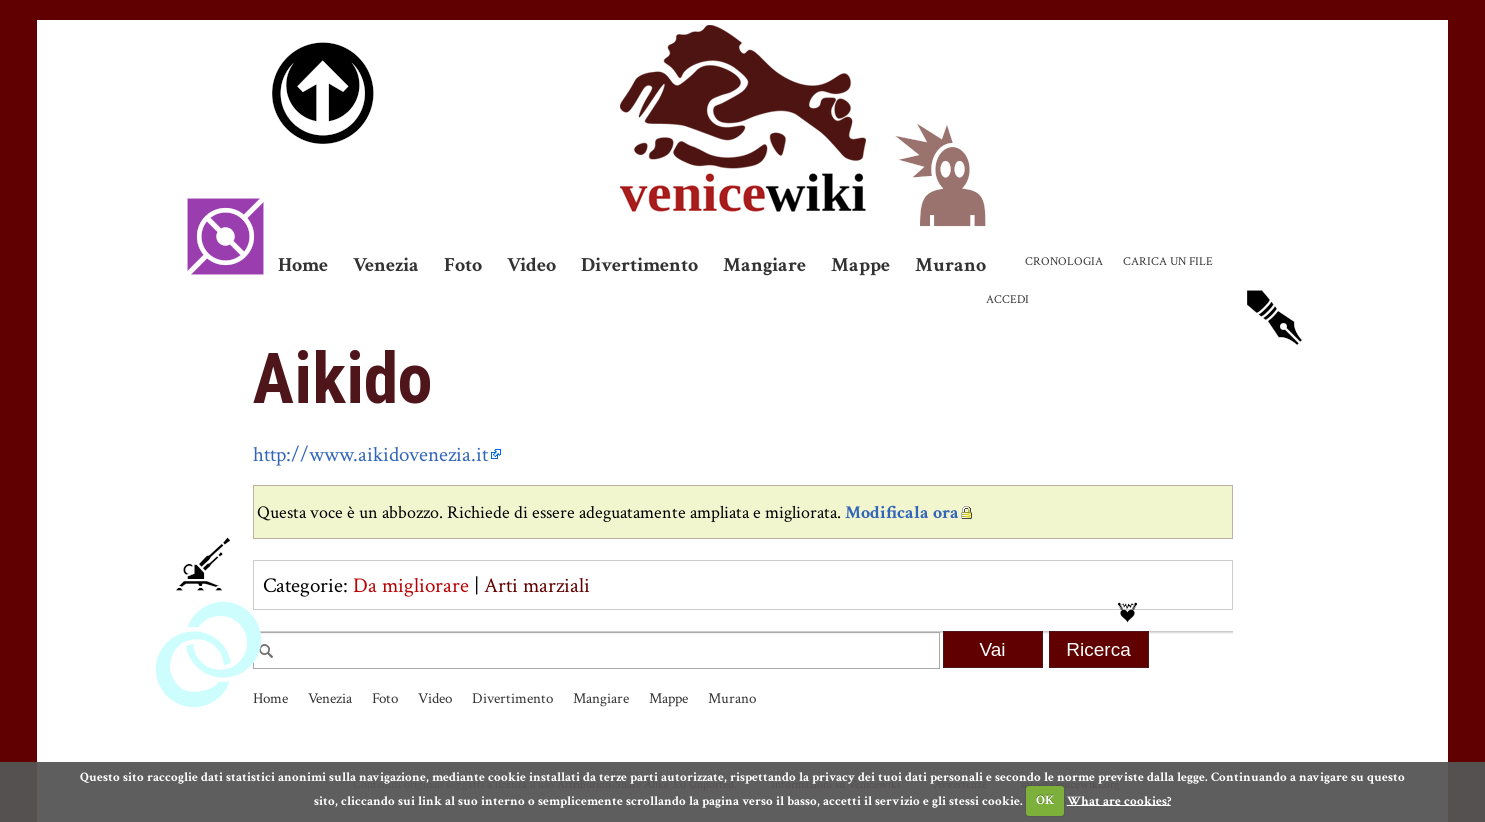  What do you see at coordinates (203, 564) in the screenshot?
I see `anti-aircraft gun unit or defense structure in a strategy game` at bounding box center [203, 564].